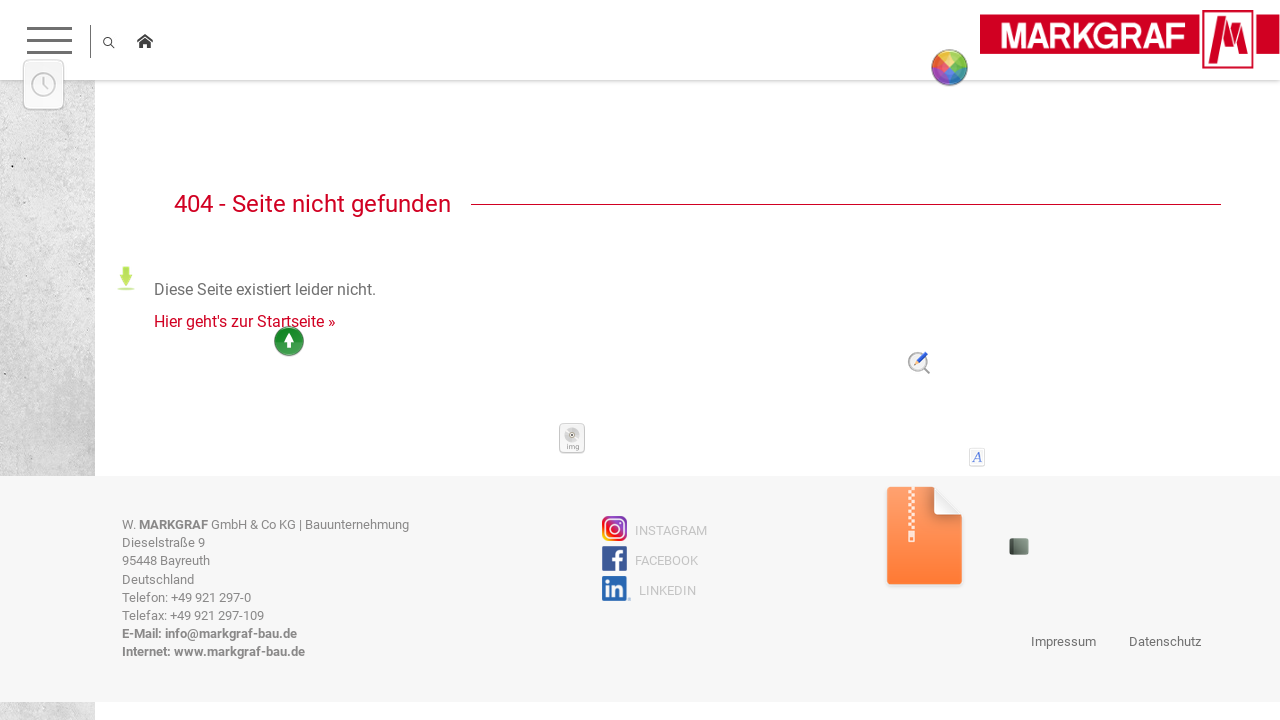 The image size is (1280, 720). I want to click on indicates a software update is available, so click(289, 341).